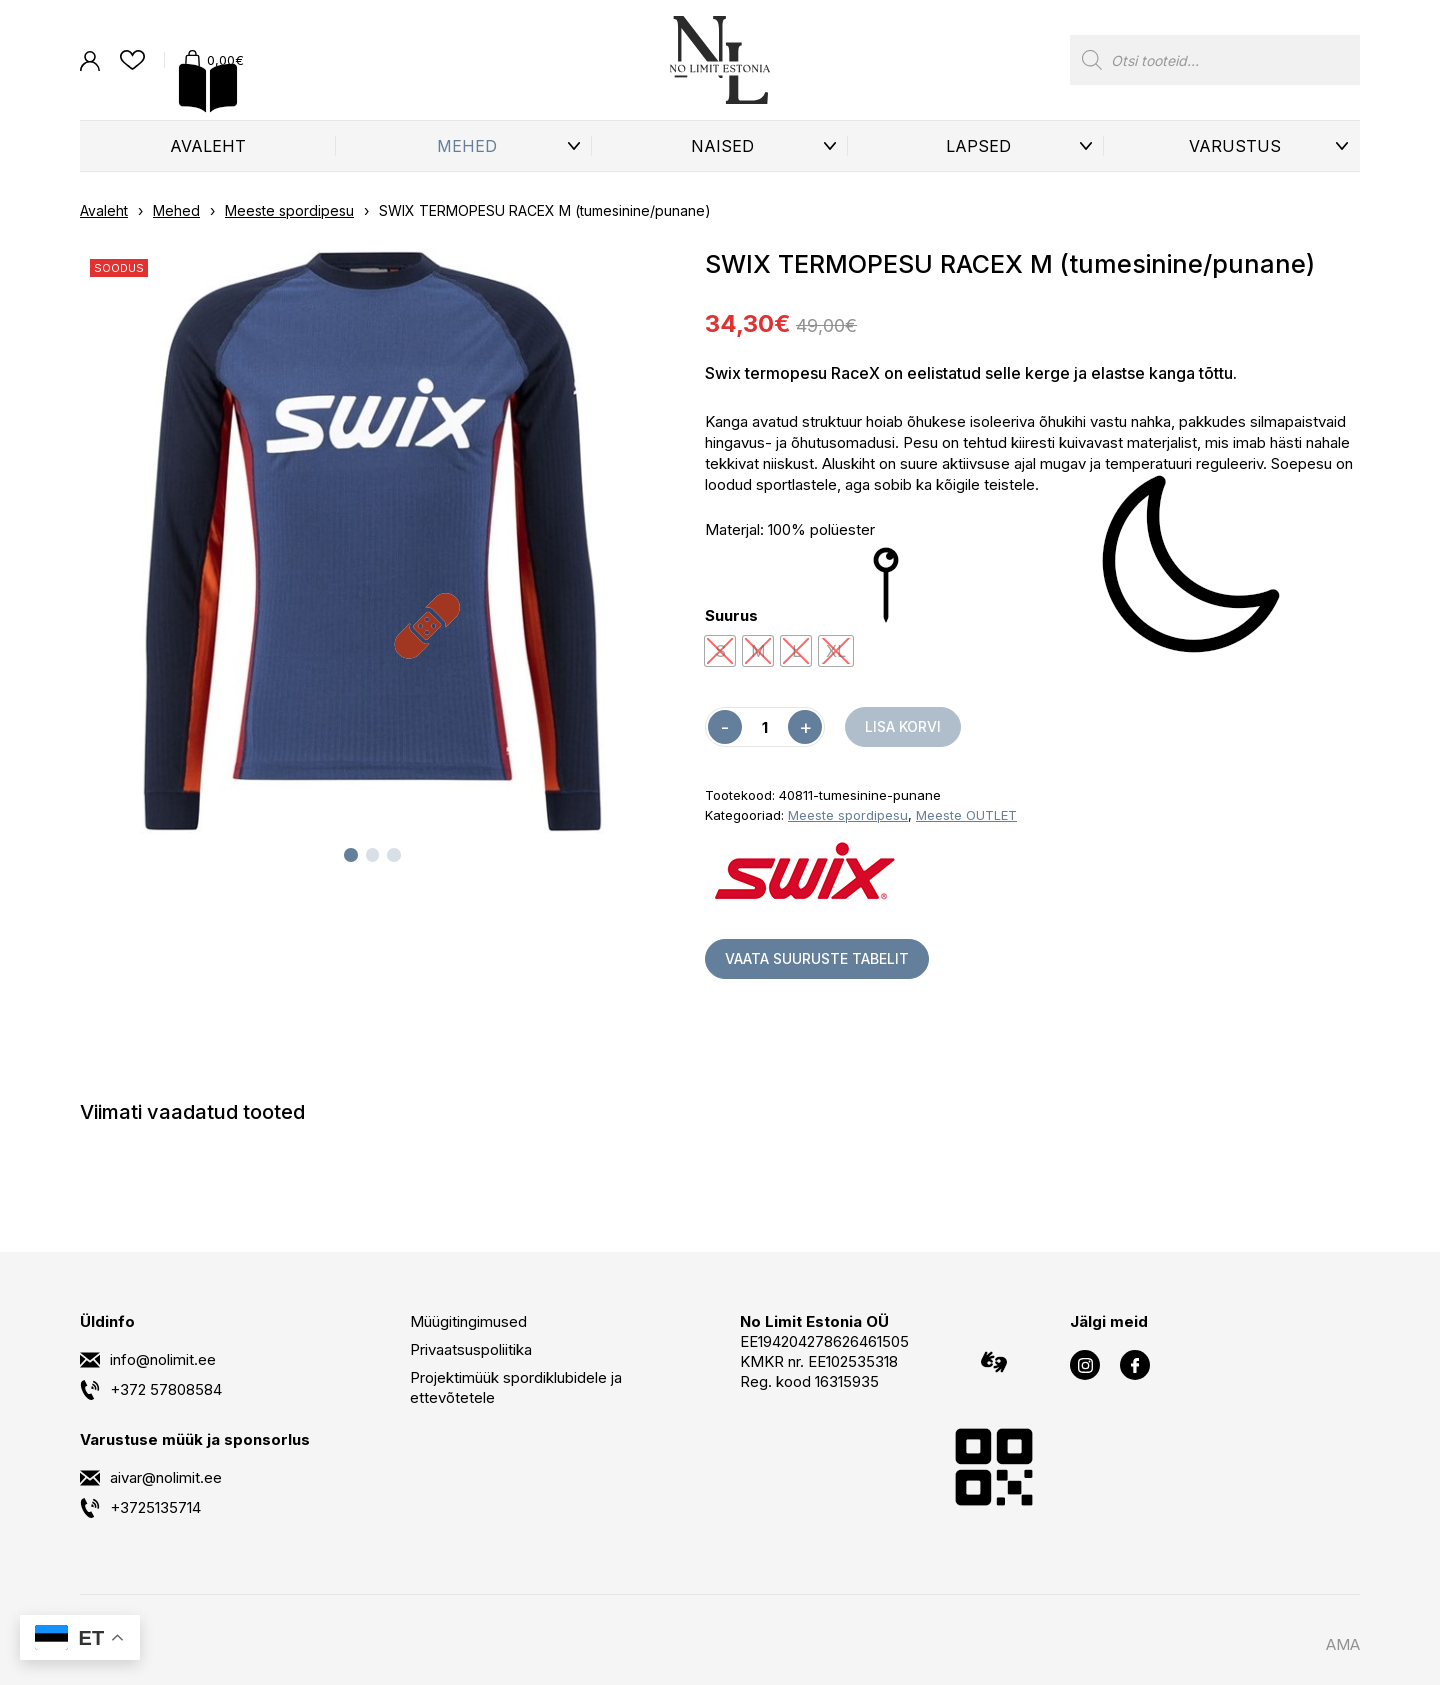  What do you see at coordinates (427, 626) in the screenshot?
I see `access first aid or medical help` at bounding box center [427, 626].